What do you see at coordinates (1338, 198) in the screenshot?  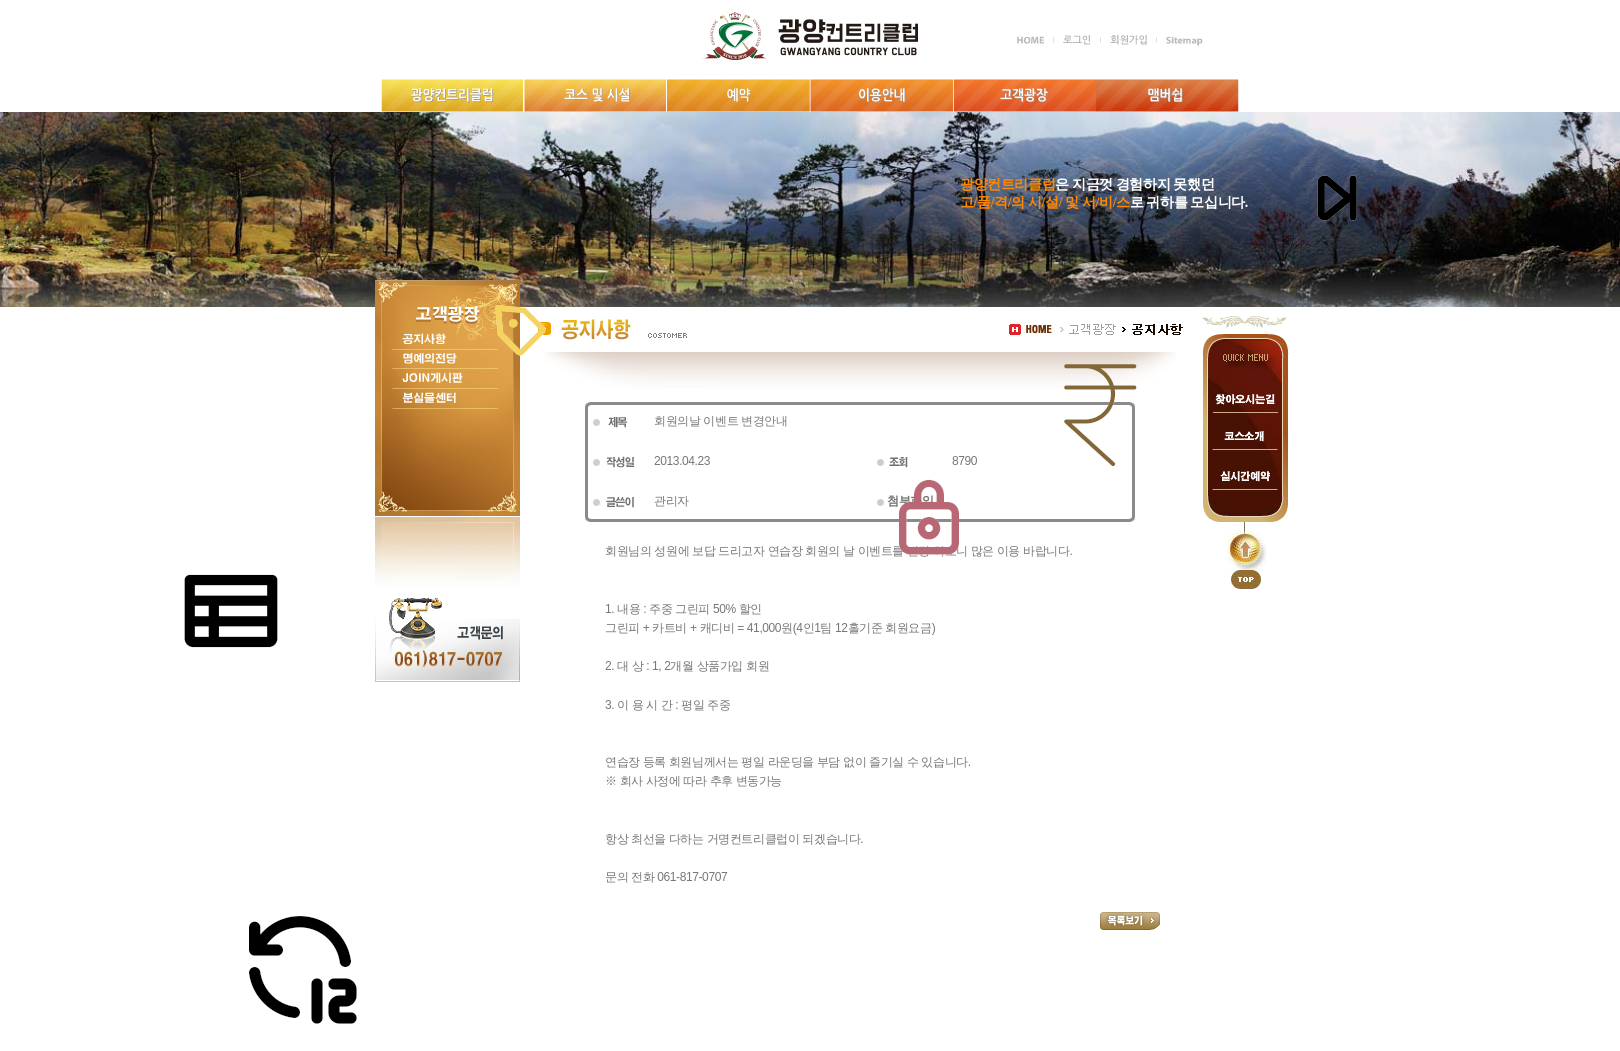 I see `skip to the next track or media item` at bounding box center [1338, 198].